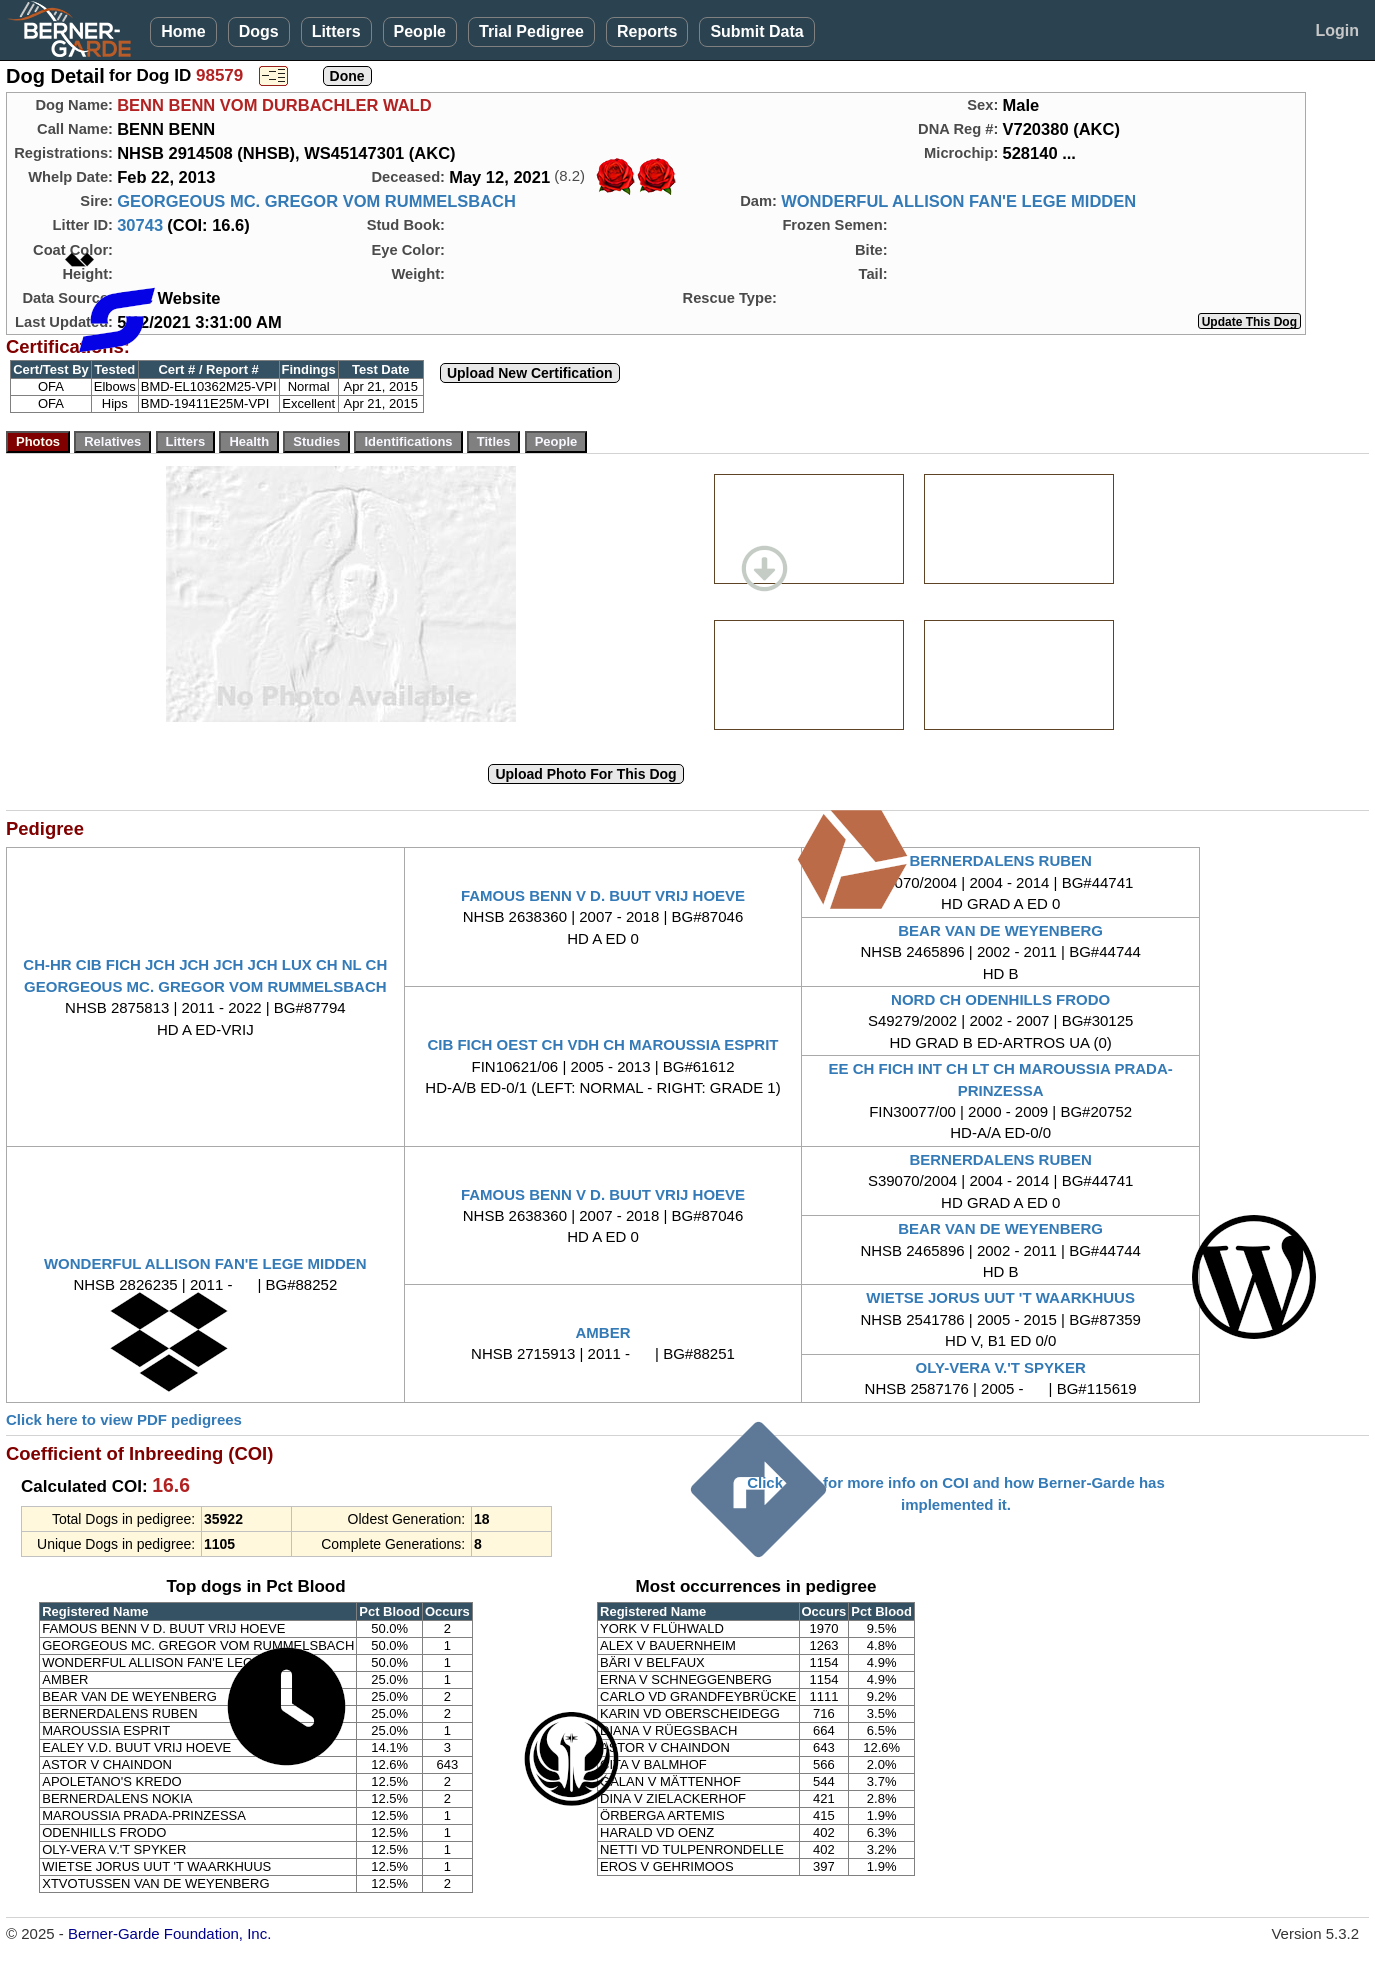  Describe the element at coordinates (764, 568) in the screenshot. I see `download a file or content` at that location.